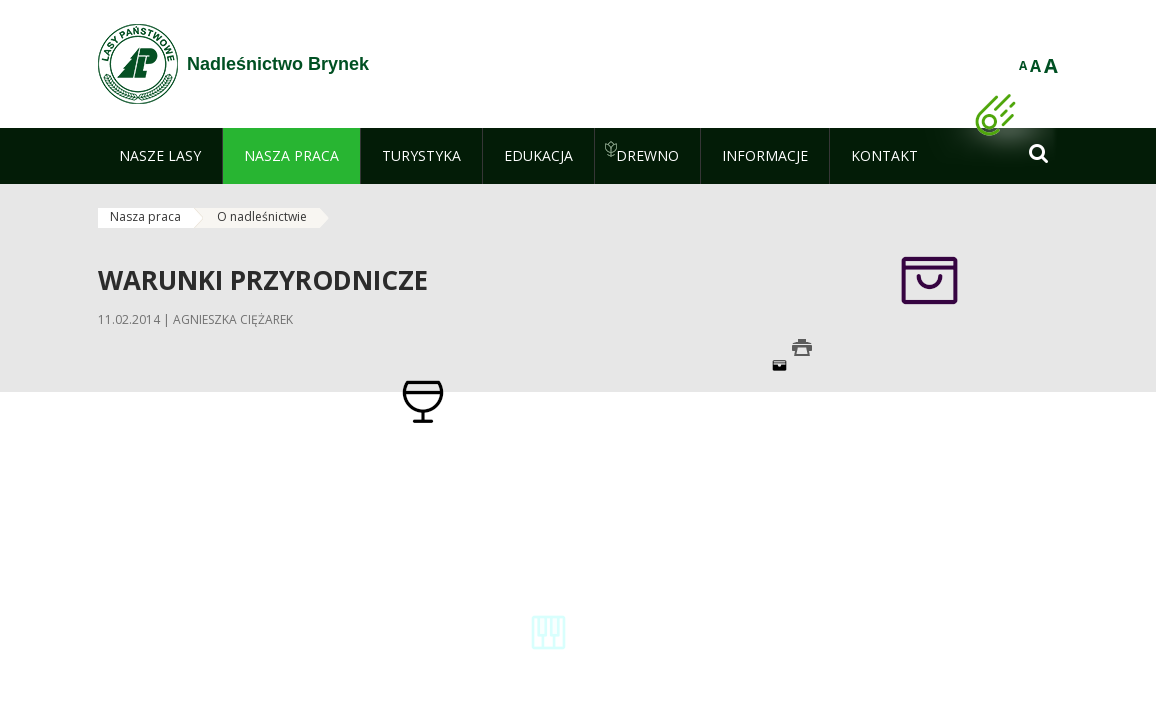 The width and height of the screenshot is (1156, 720). I want to click on open music or piano app, so click(548, 632).